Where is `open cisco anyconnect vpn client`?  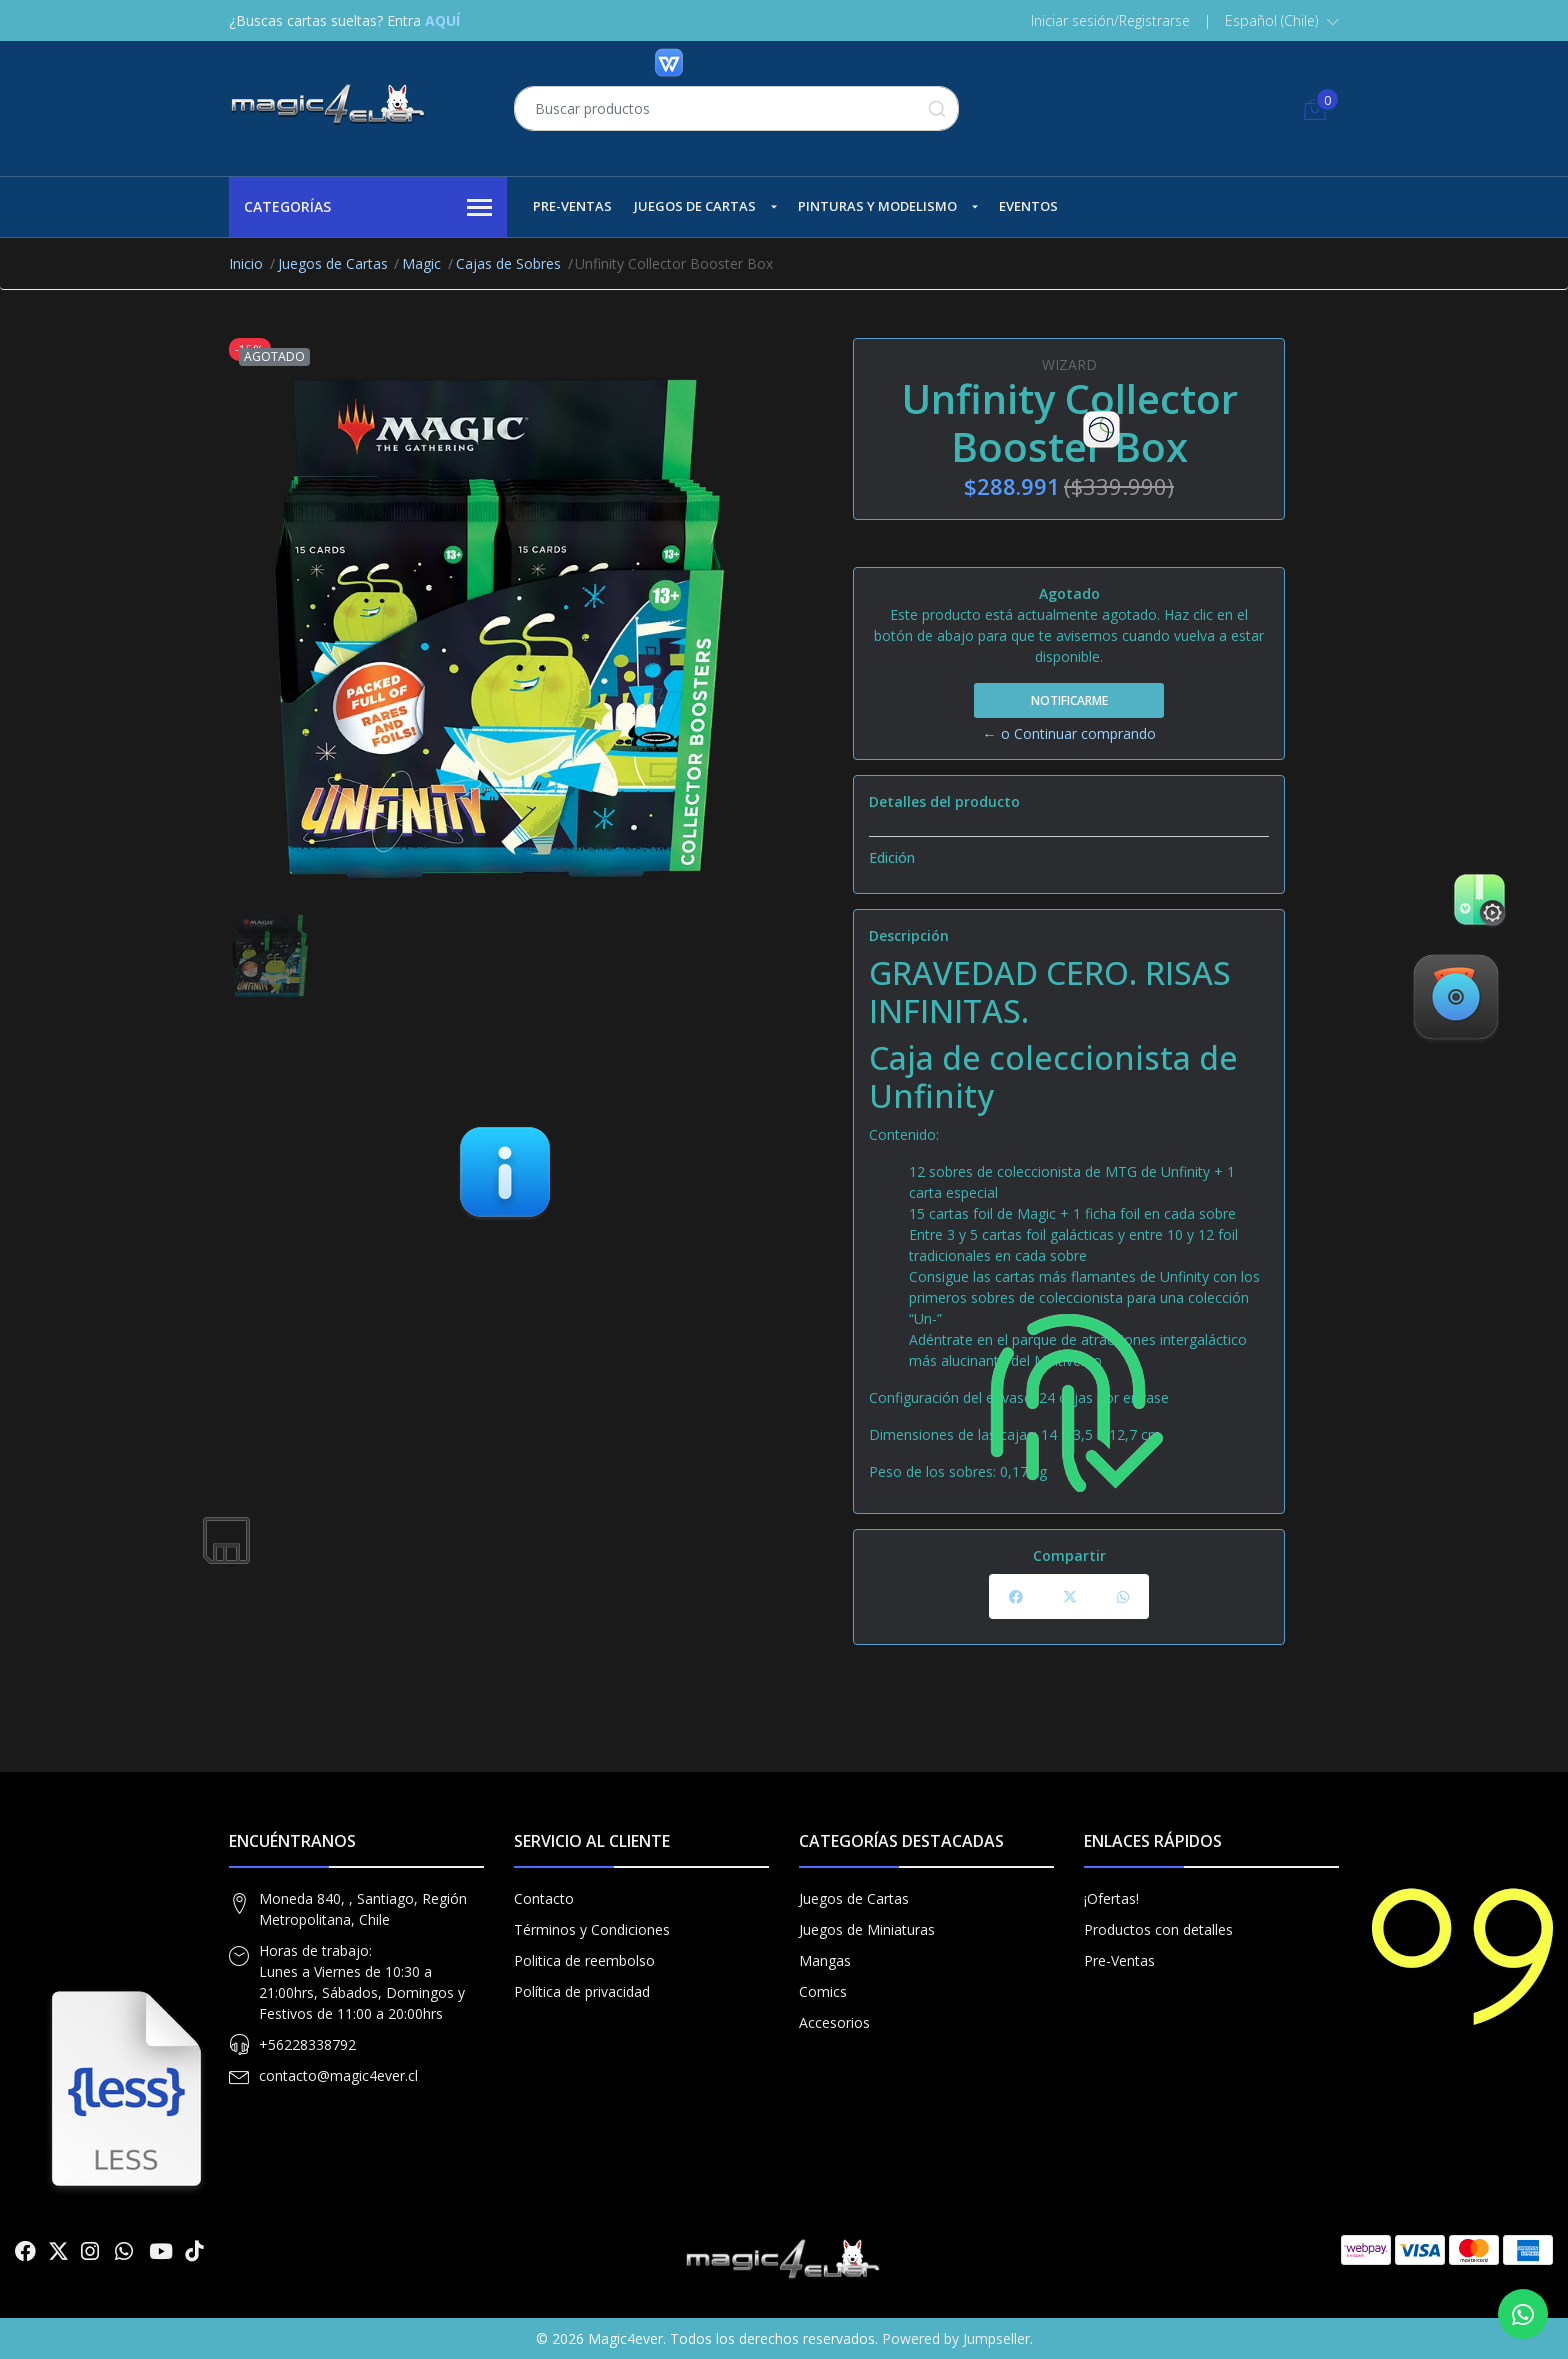 open cisco anyconnect vpn client is located at coordinates (1101, 429).